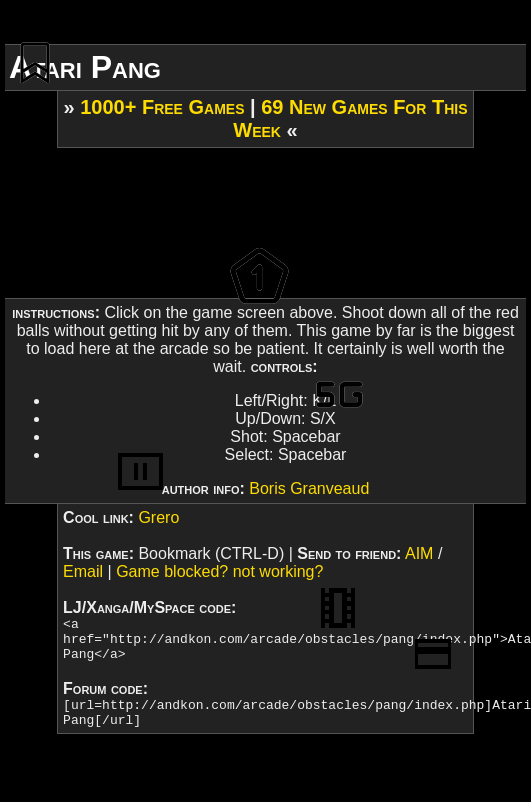 The height and width of the screenshot is (802, 531). What do you see at coordinates (259, 277) in the screenshot?
I see `indicates first step or priority level one` at bounding box center [259, 277].